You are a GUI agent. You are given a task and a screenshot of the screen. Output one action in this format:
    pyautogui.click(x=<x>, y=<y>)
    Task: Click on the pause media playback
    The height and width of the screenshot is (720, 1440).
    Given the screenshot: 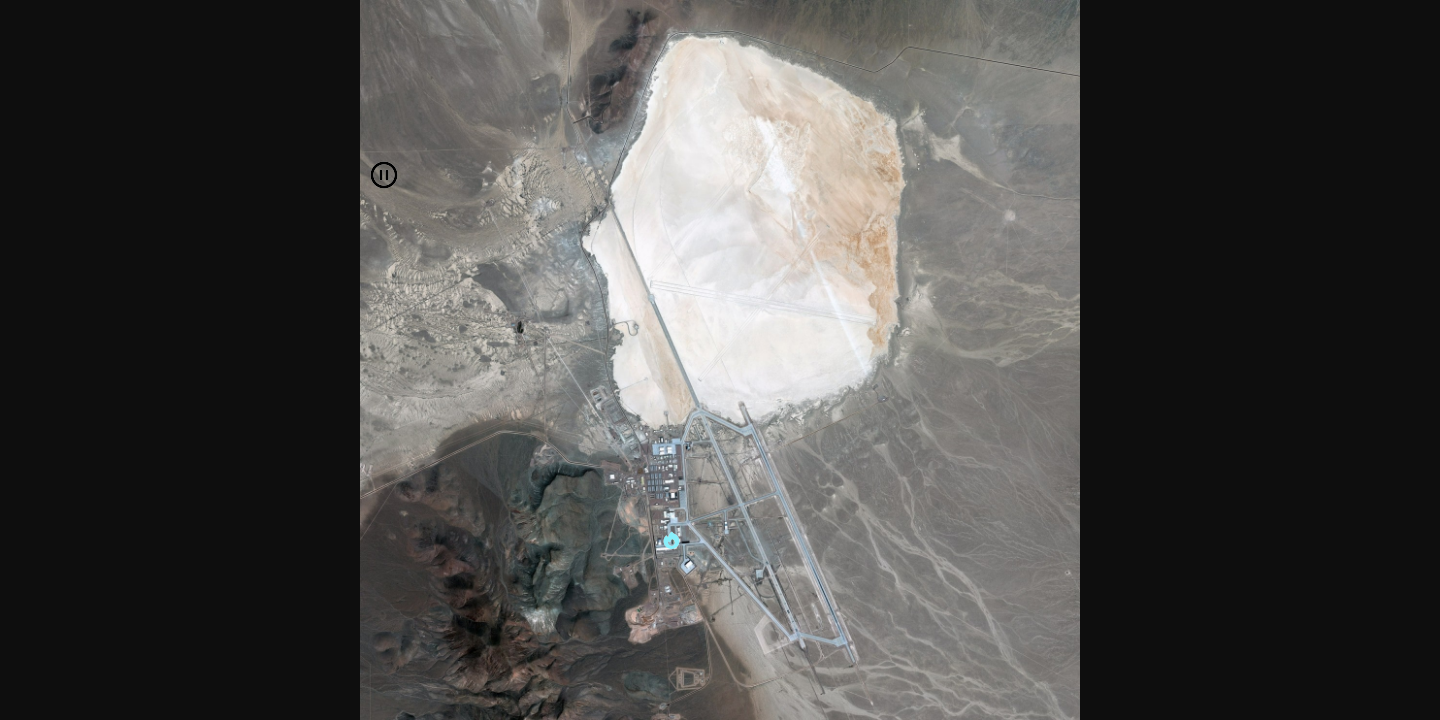 What is the action you would take?
    pyautogui.click(x=384, y=175)
    